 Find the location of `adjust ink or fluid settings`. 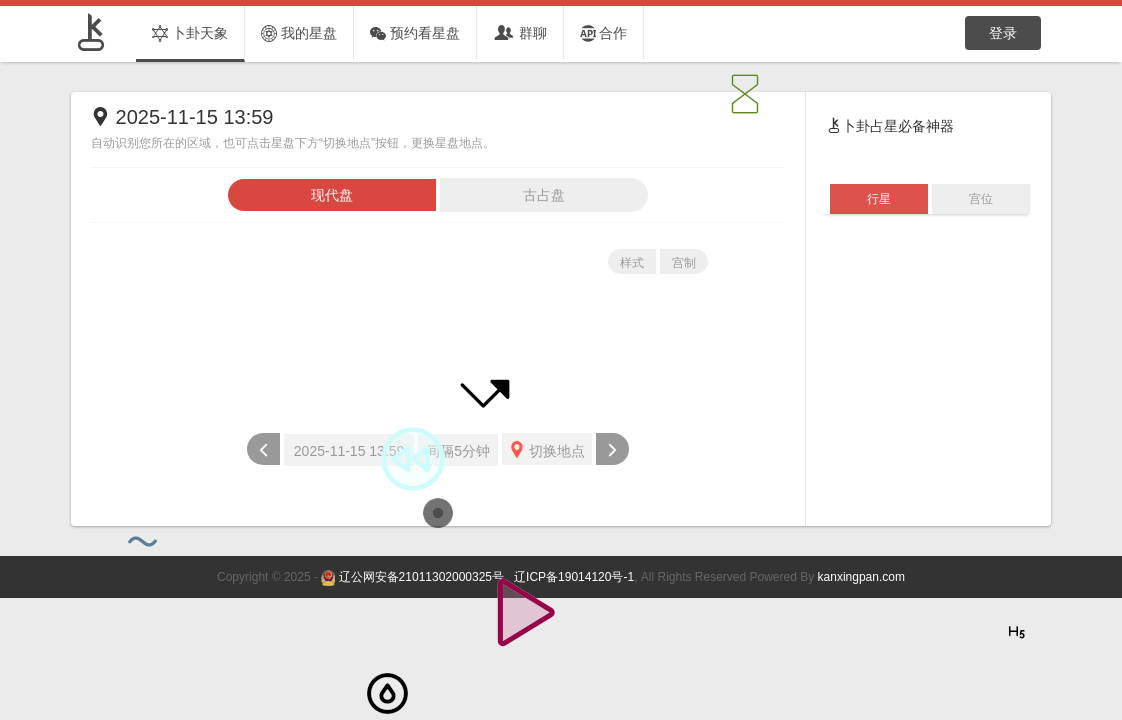

adjust ink or fluid settings is located at coordinates (387, 693).